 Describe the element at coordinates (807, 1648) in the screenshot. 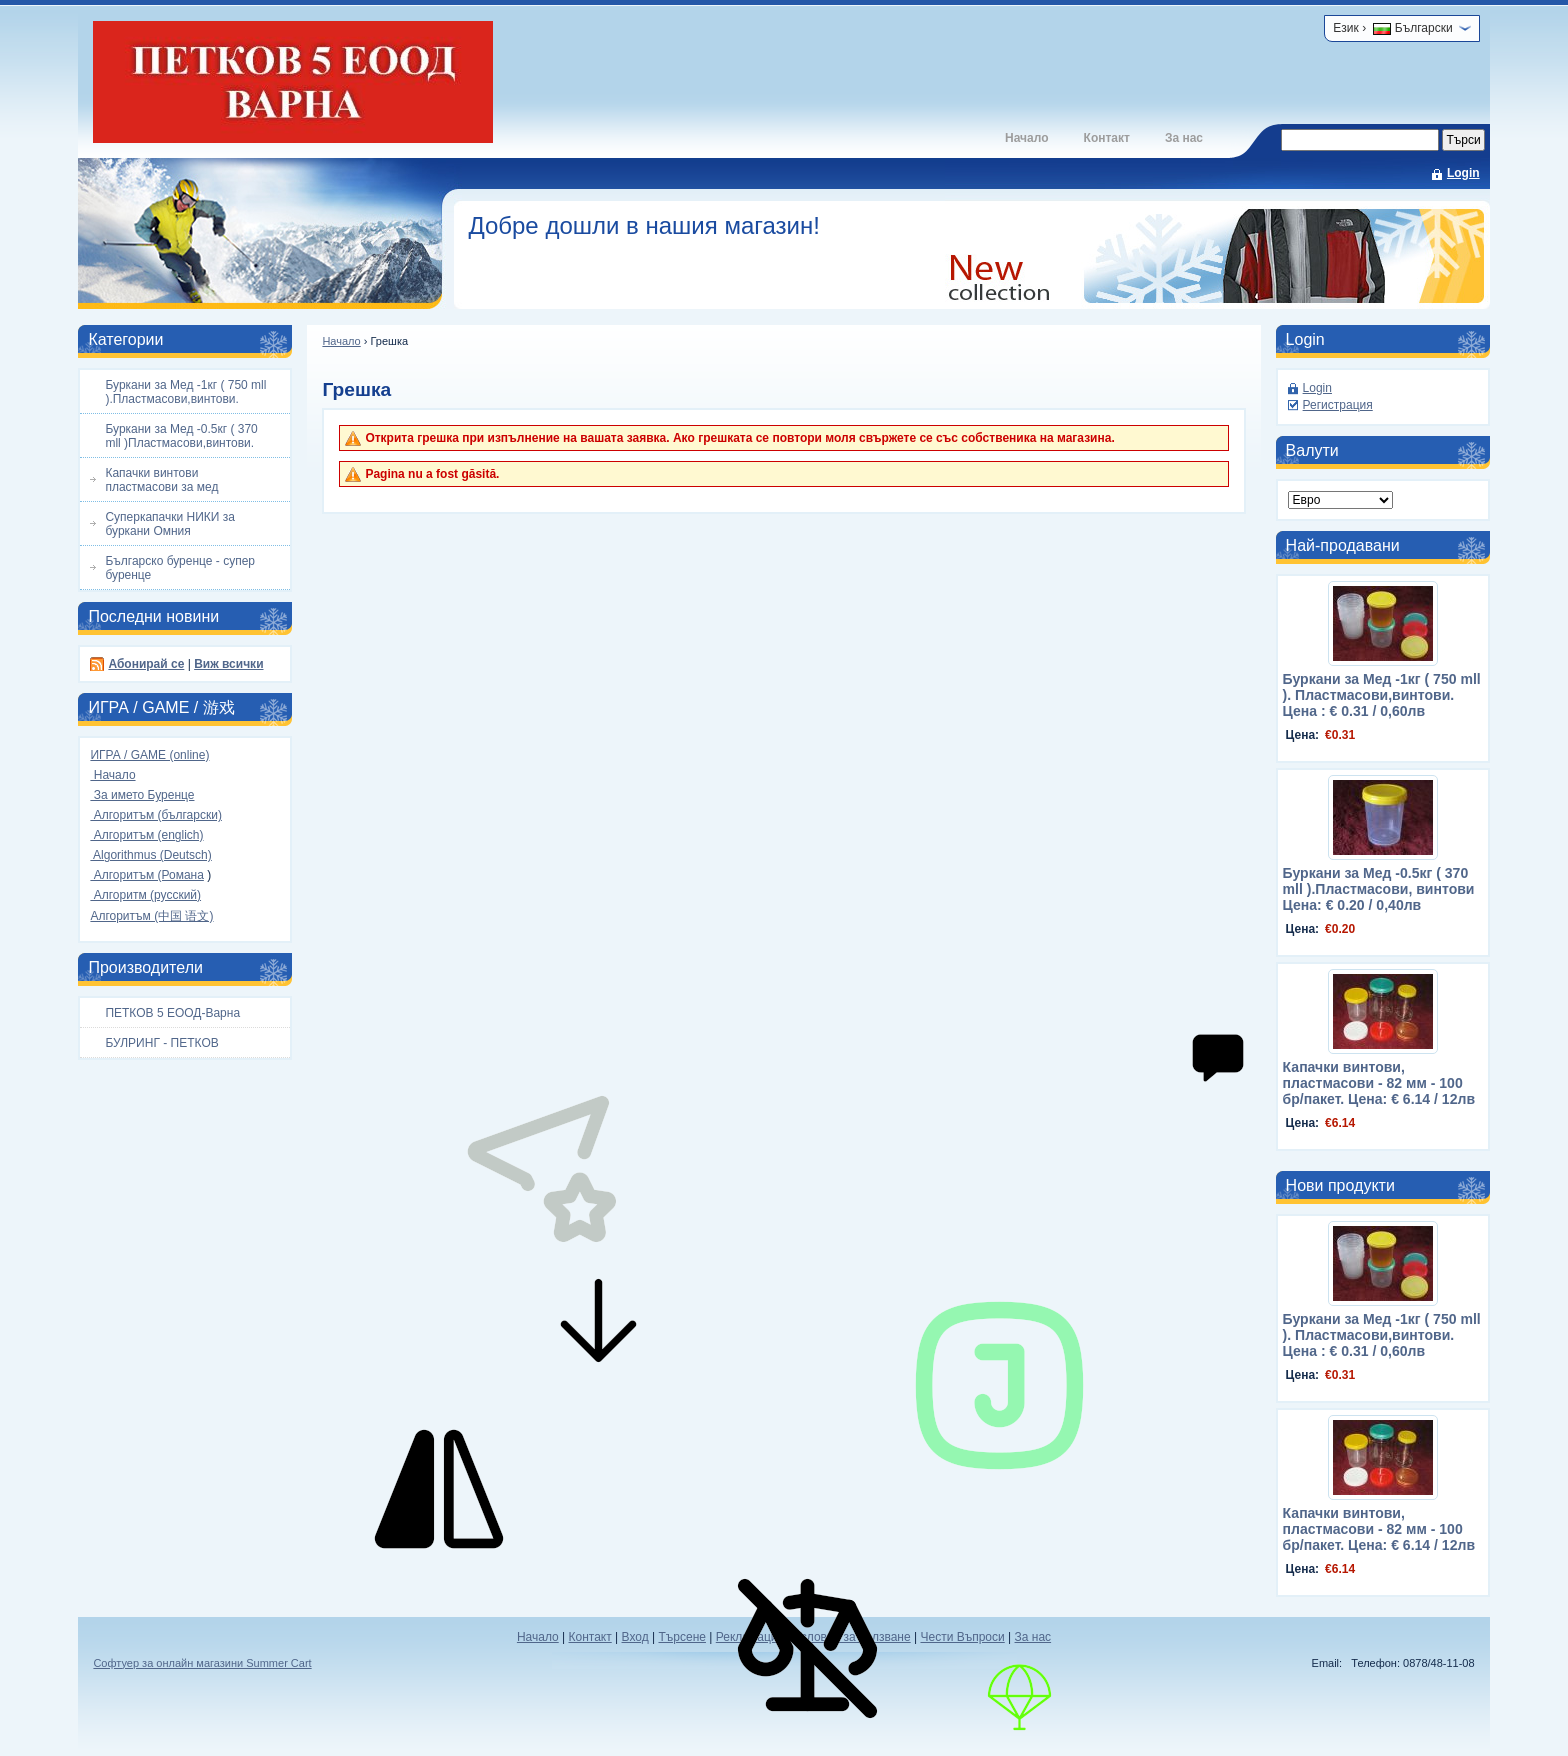

I see `disable weight or measurement tracking` at that location.